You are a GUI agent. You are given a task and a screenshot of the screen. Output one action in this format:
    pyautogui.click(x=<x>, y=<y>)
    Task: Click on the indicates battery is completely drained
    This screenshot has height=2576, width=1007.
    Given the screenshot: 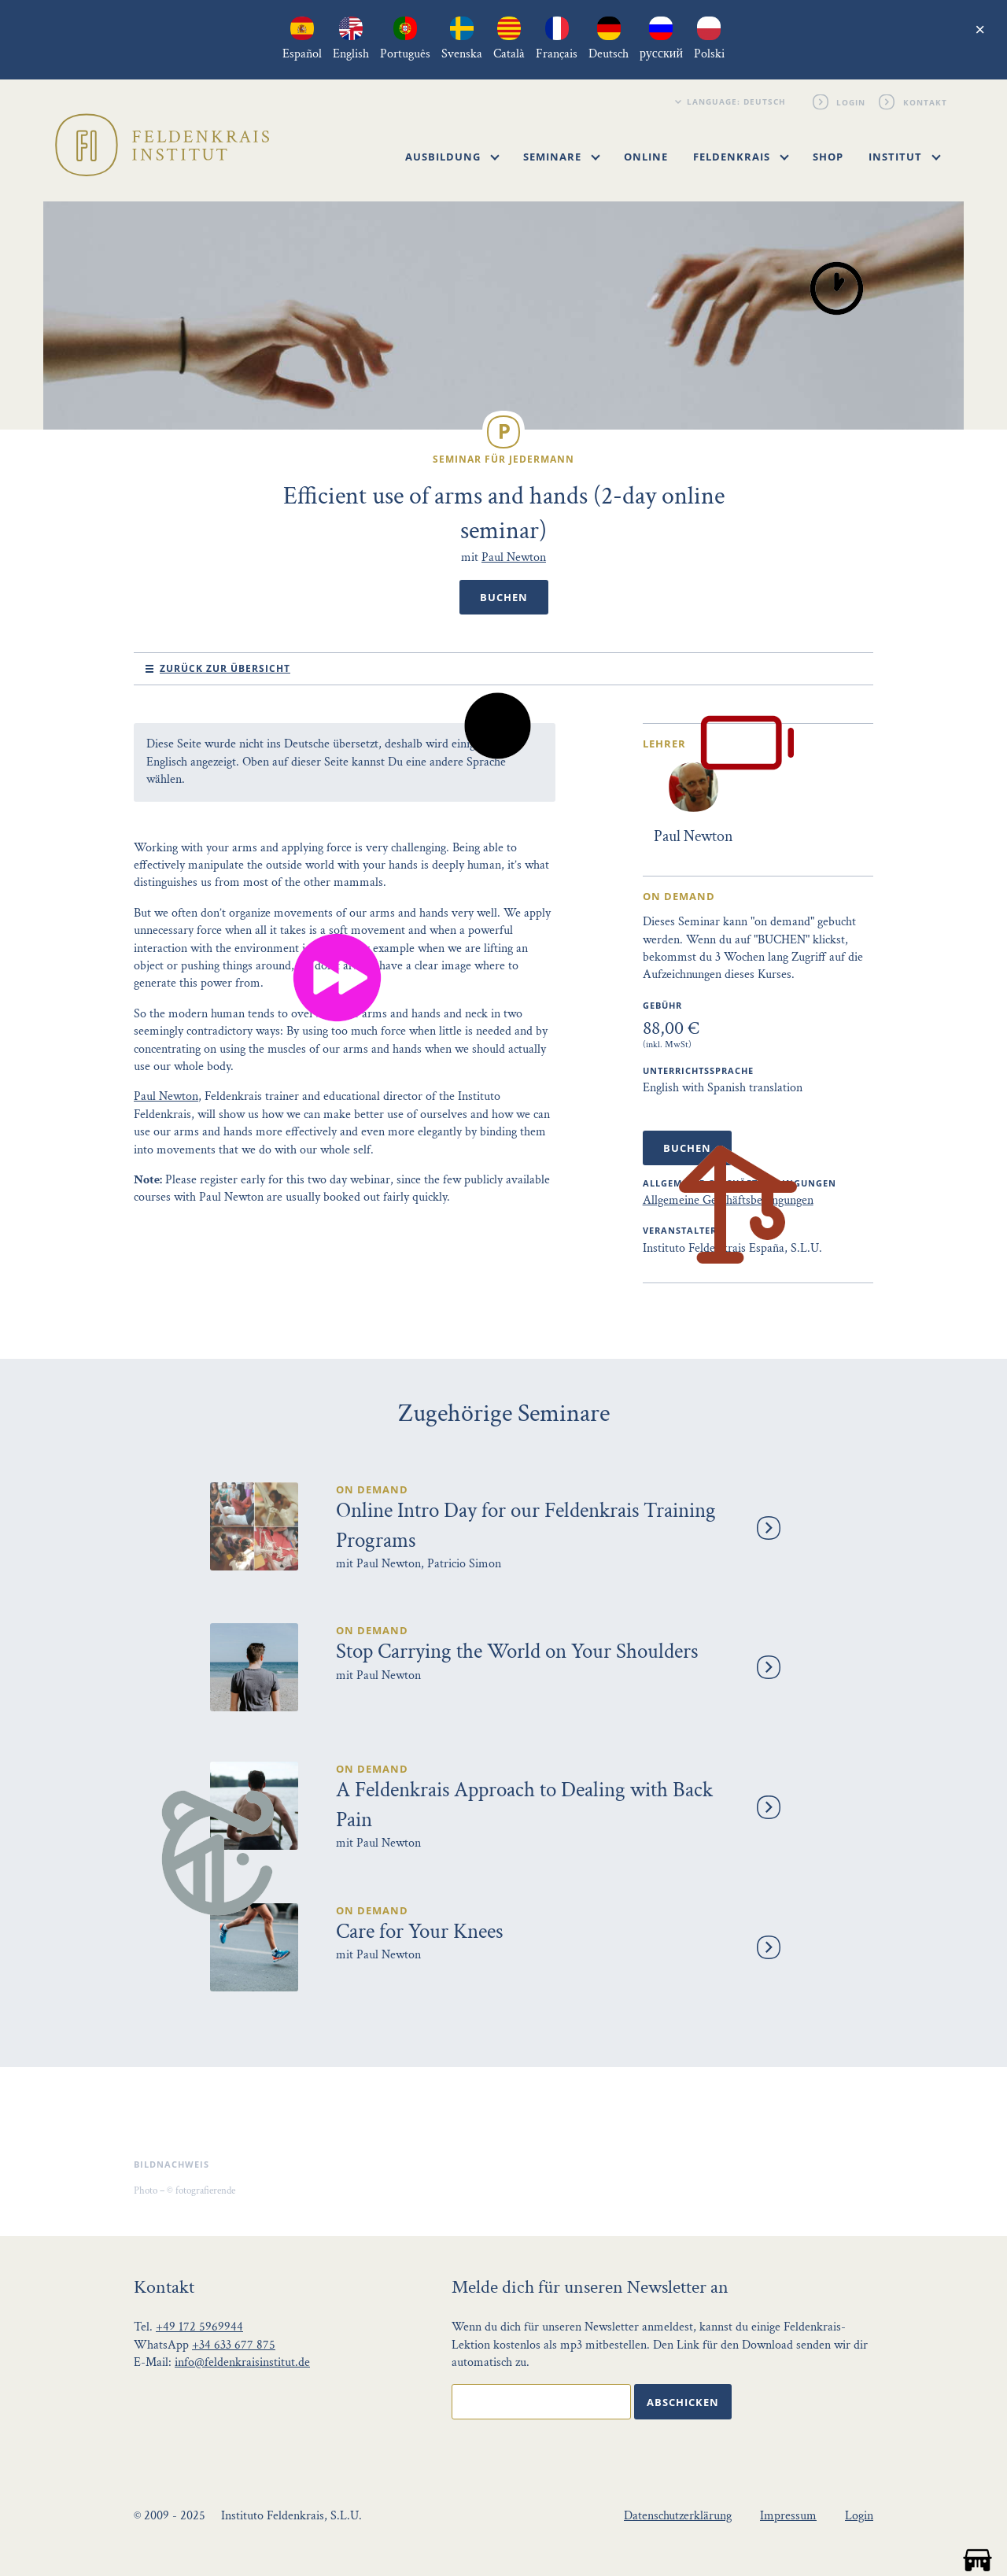 What is the action you would take?
    pyautogui.click(x=746, y=743)
    